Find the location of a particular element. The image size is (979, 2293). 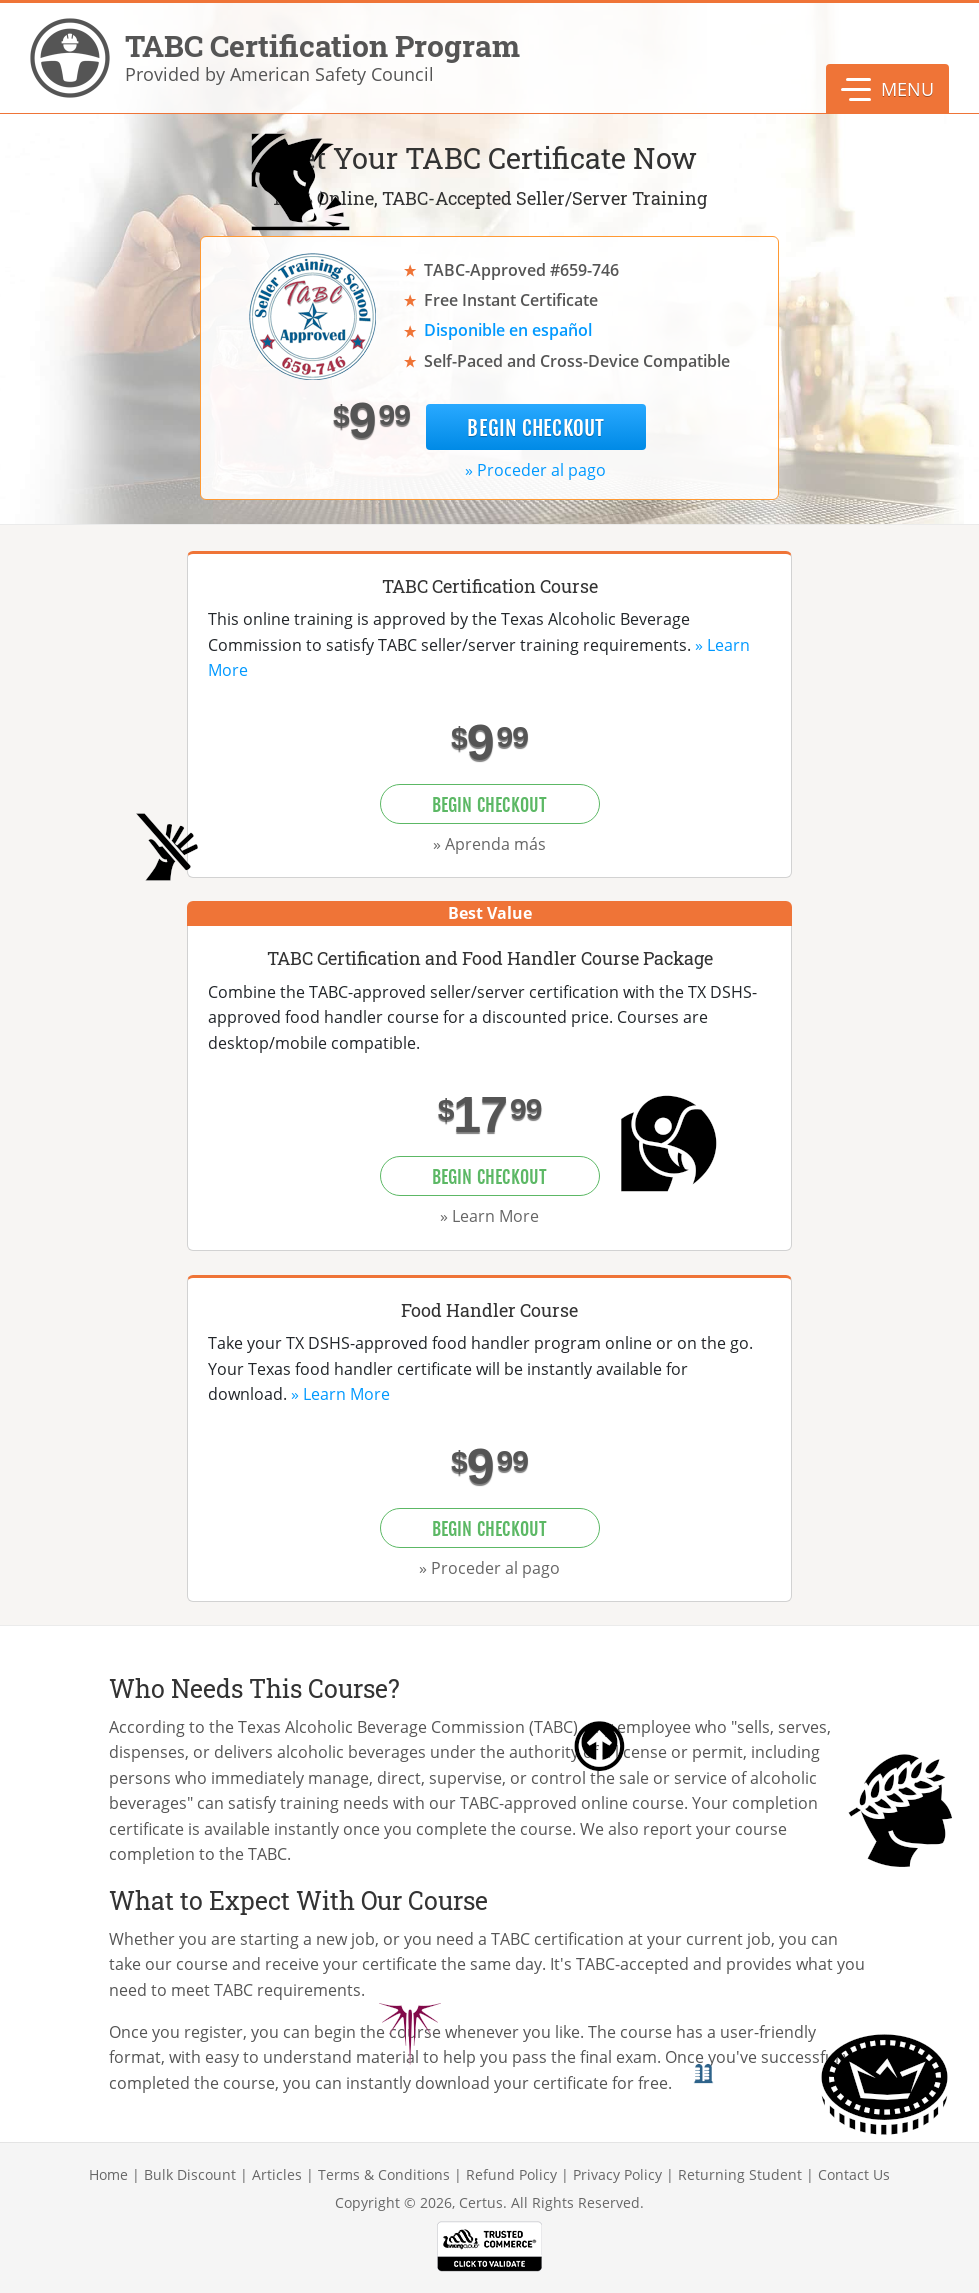

indicates north or upward direction in a game compass is located at coordinates (599, 1746).